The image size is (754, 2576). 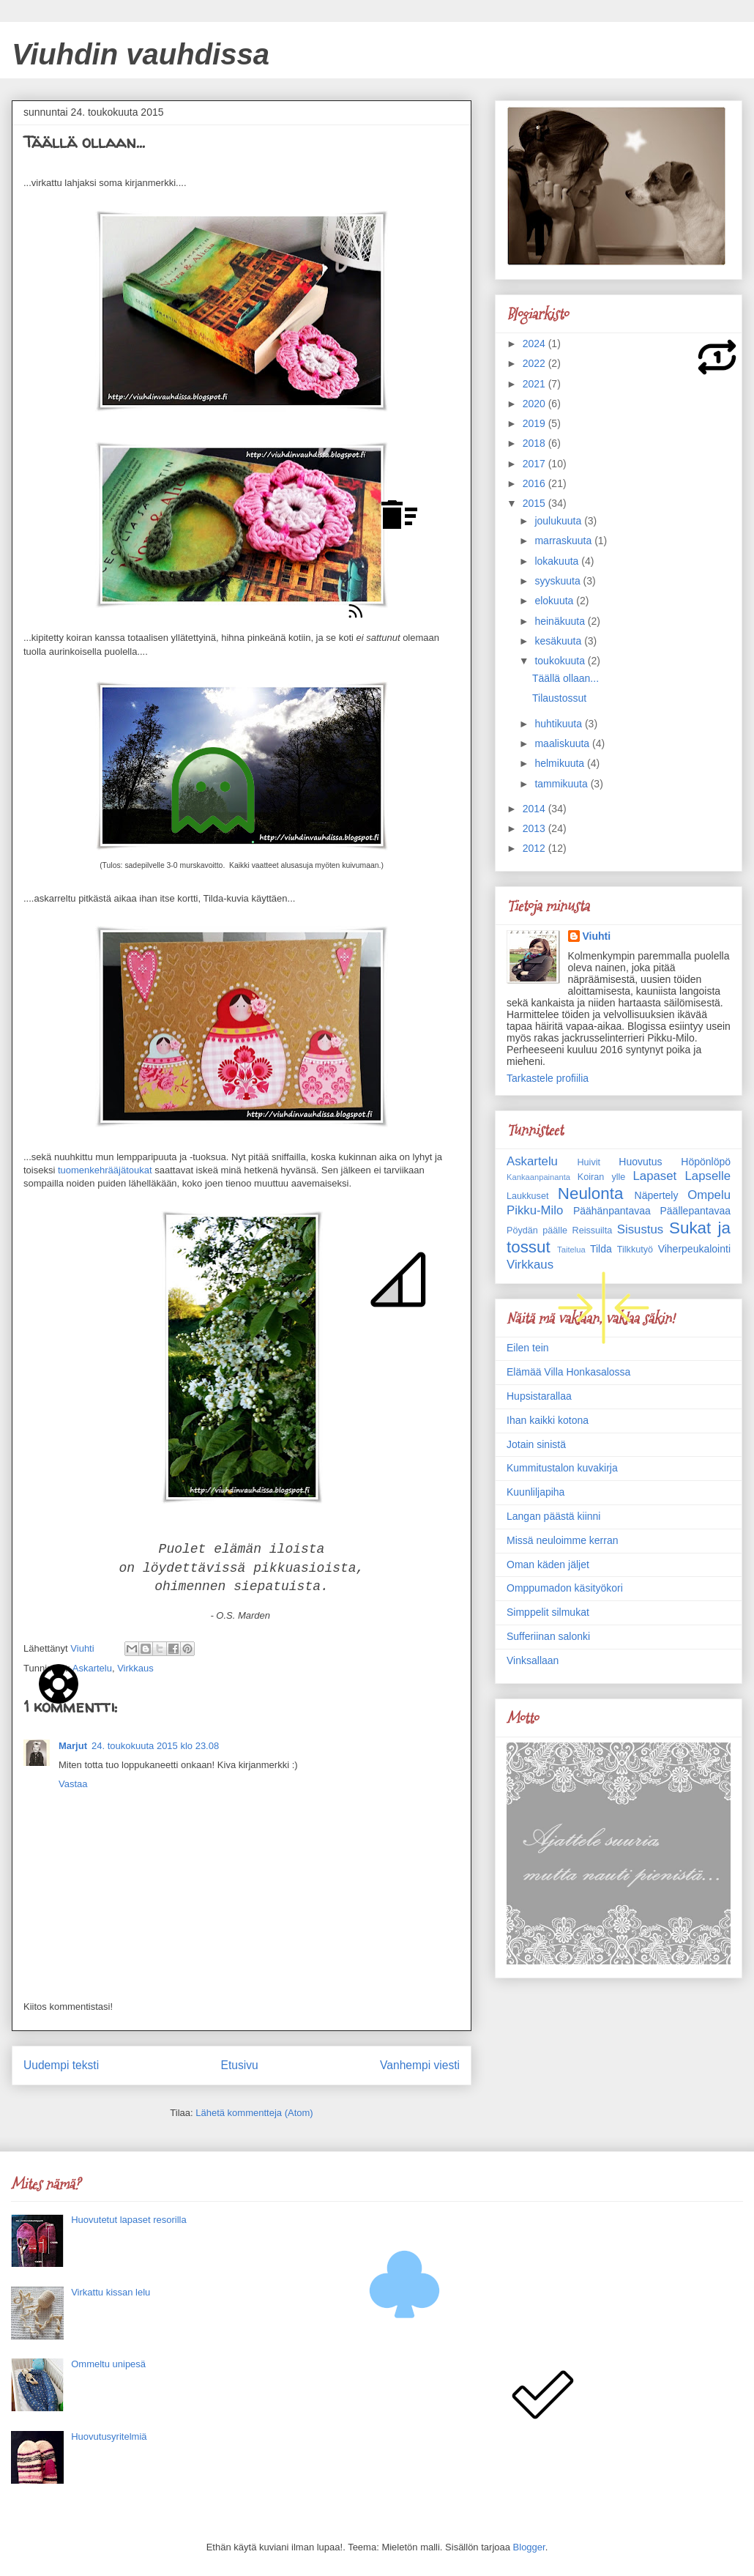 I want to click on indicates medium cellular signal strength, so click(x=403, y=1282).